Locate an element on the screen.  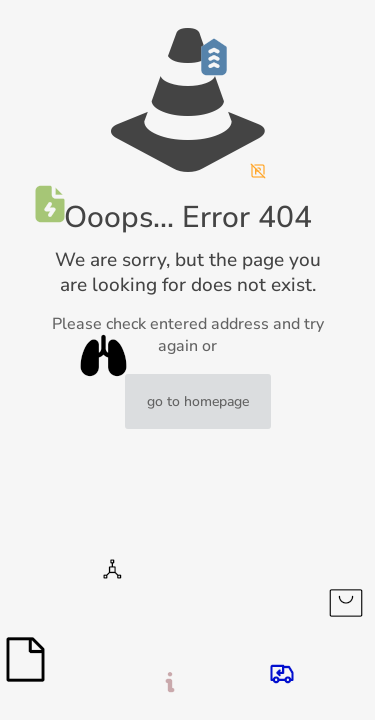
open power or energy-related document is located at coordinates (50, 204).